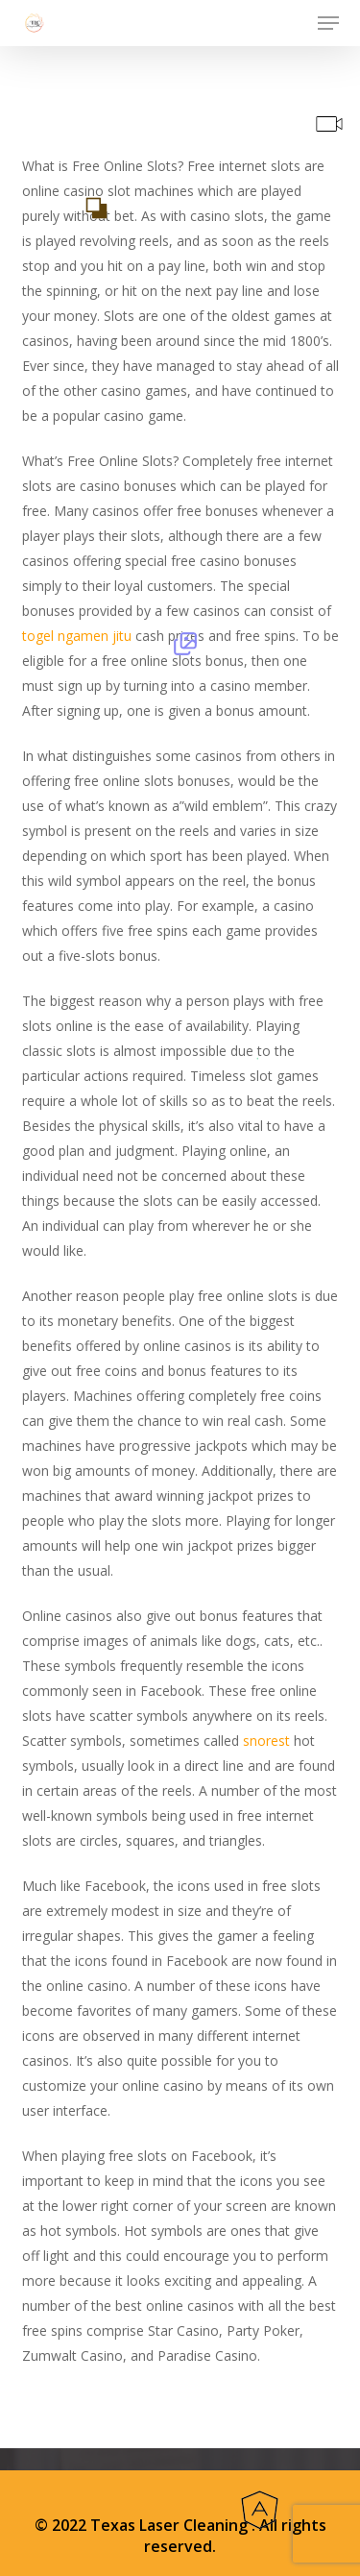 Image resolution: width=360 pixels, height=2576 pixels. What do you see at coordinates (266, 1051) in the screenshot?
I see `indicates no cellular signal available` at bounding box center [266, 1051].